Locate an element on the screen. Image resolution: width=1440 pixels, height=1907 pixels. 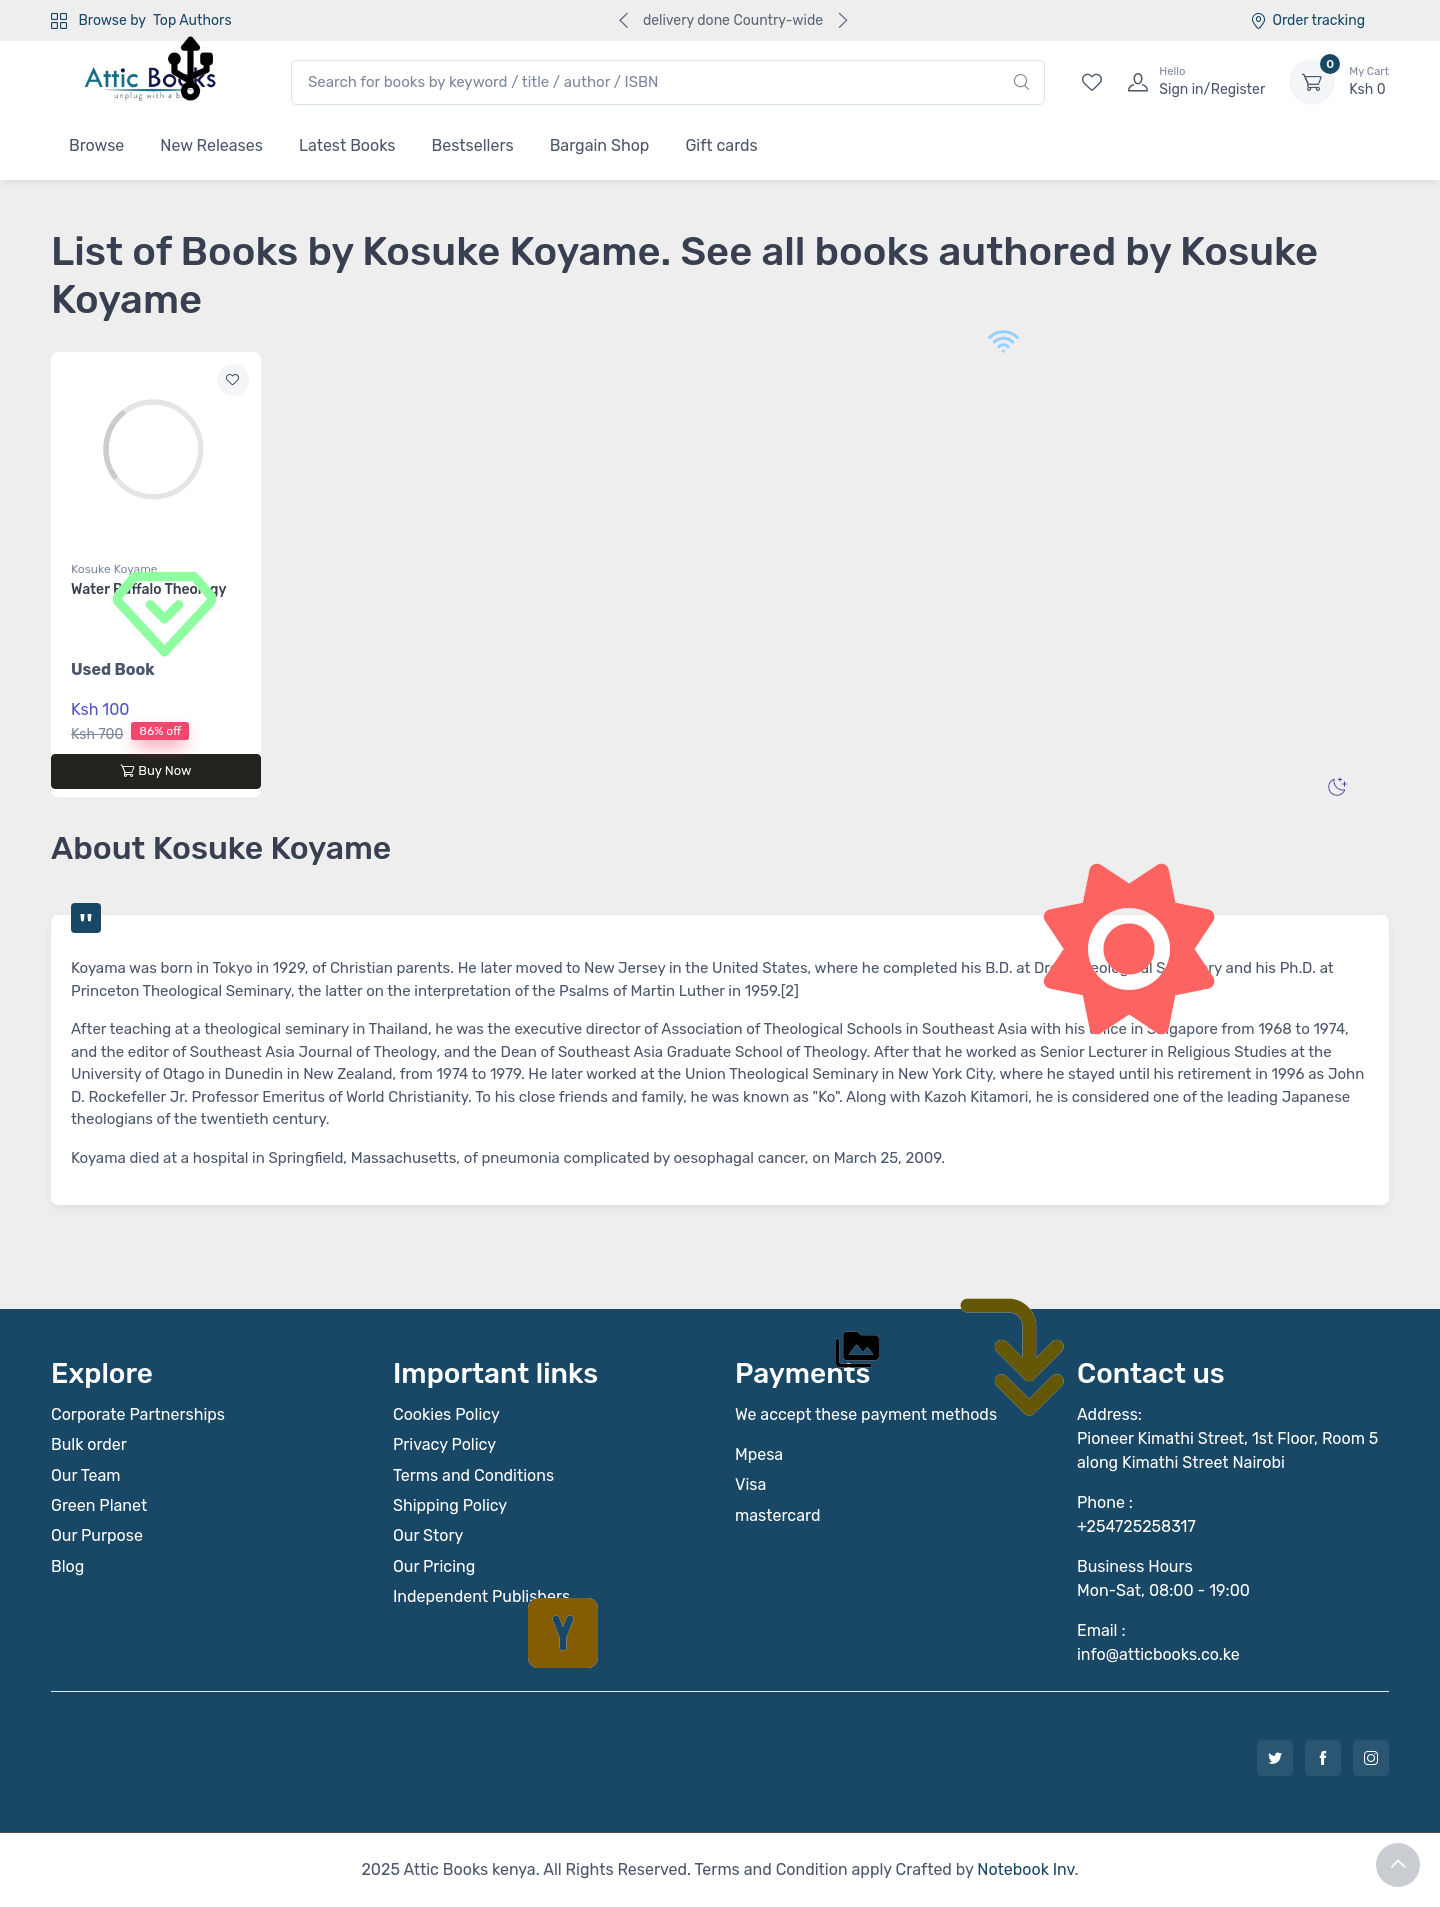
connect a USB device is located at coordinates (190, 68).